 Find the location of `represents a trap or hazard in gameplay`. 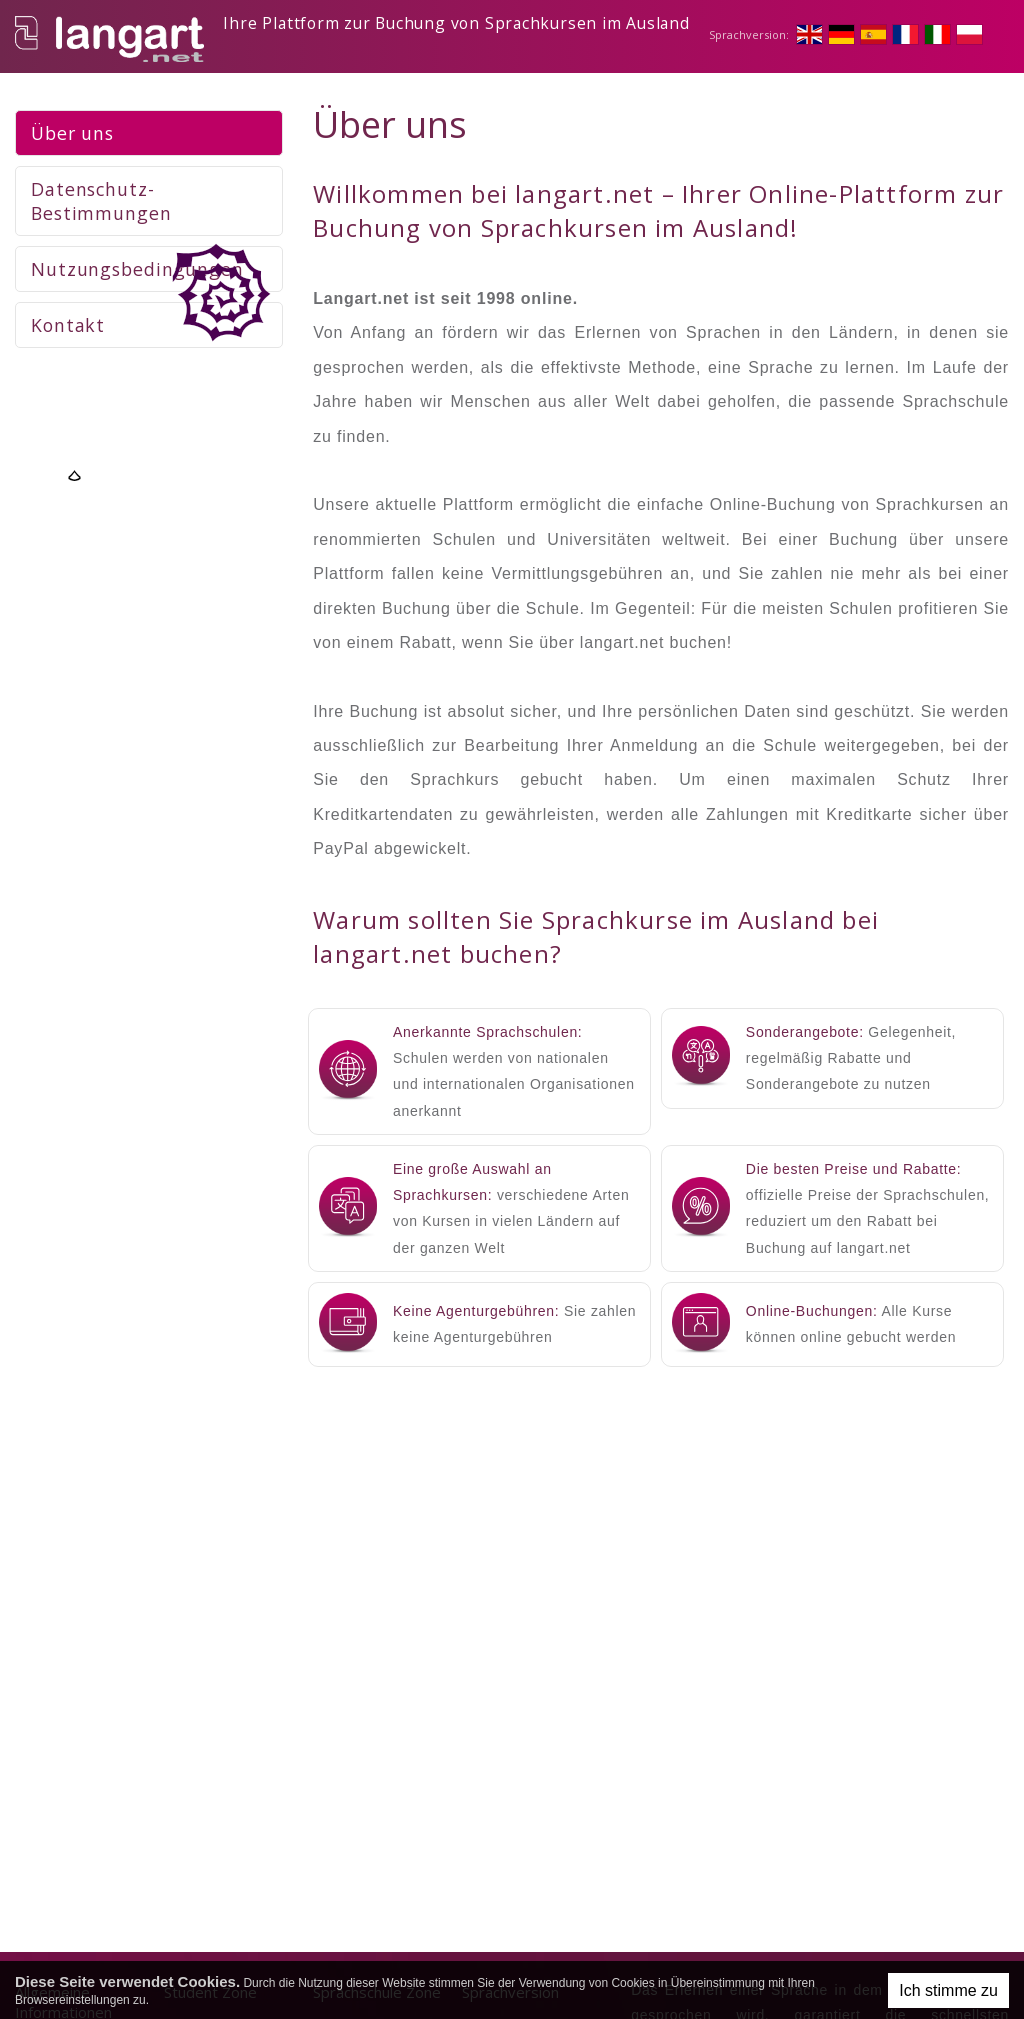

represents a trap or hazard in gameplay is located at coordinates (221, 292).